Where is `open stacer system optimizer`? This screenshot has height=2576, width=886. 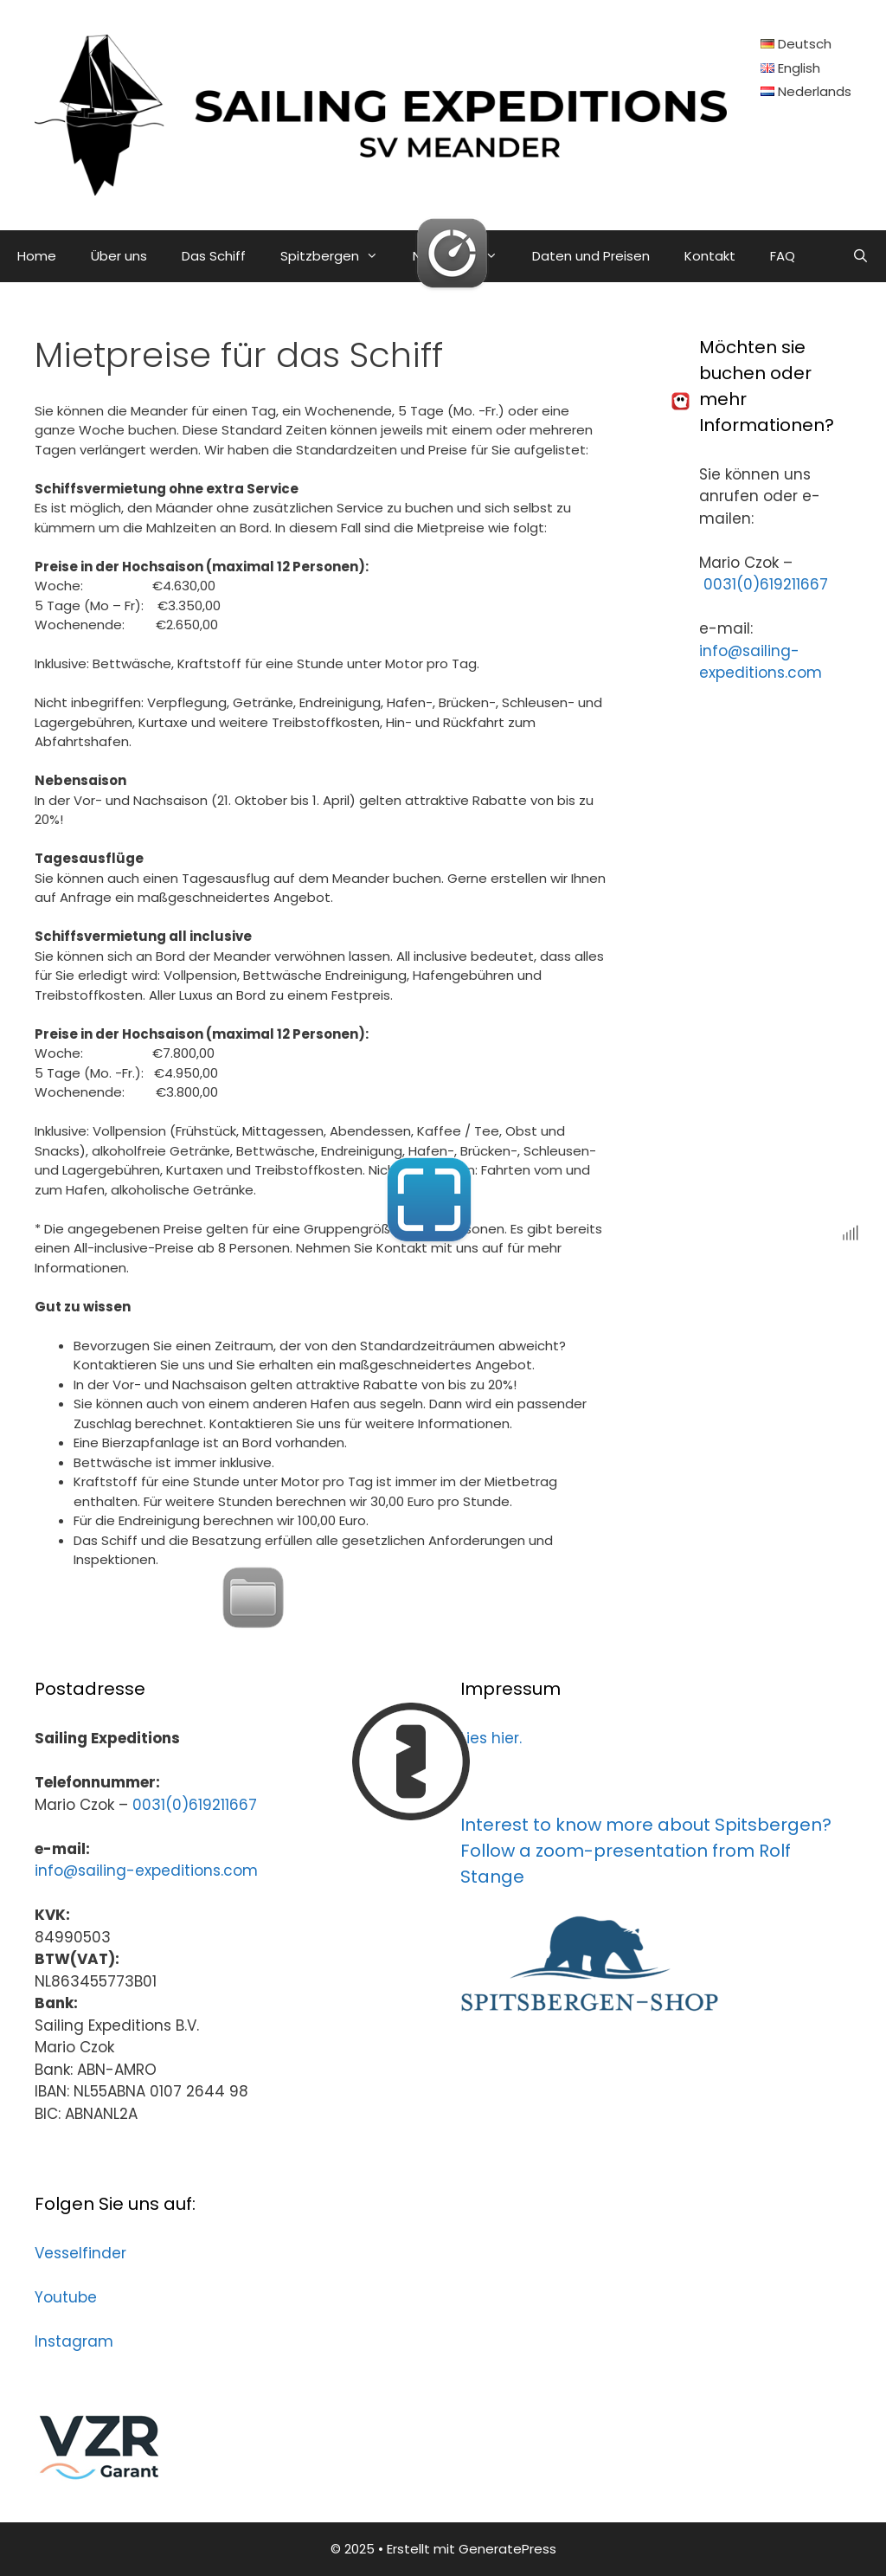 open stacer system optimizer is located at coordinates (452, 253).